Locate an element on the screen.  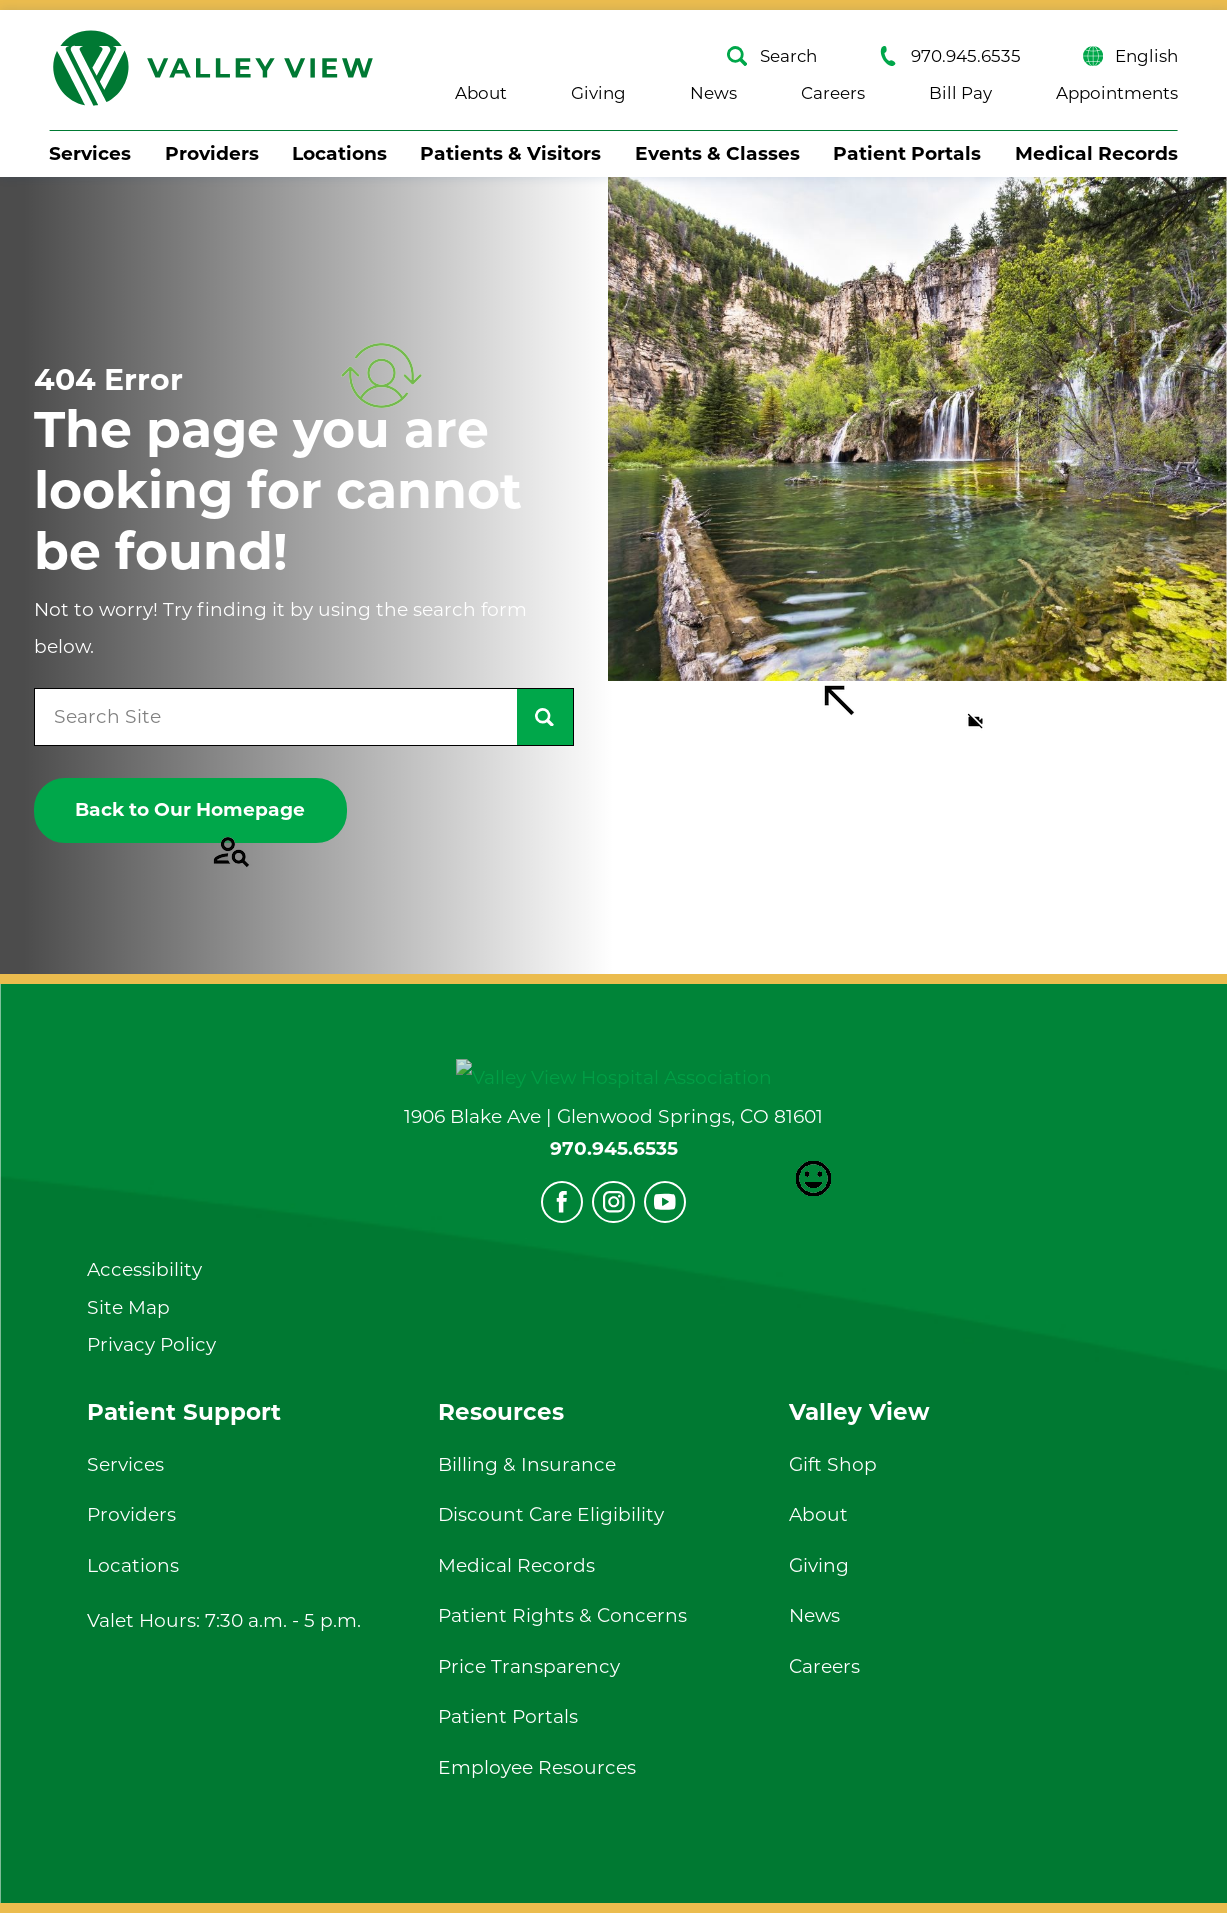
search for a contact or user is located at coordinates (231, 849).